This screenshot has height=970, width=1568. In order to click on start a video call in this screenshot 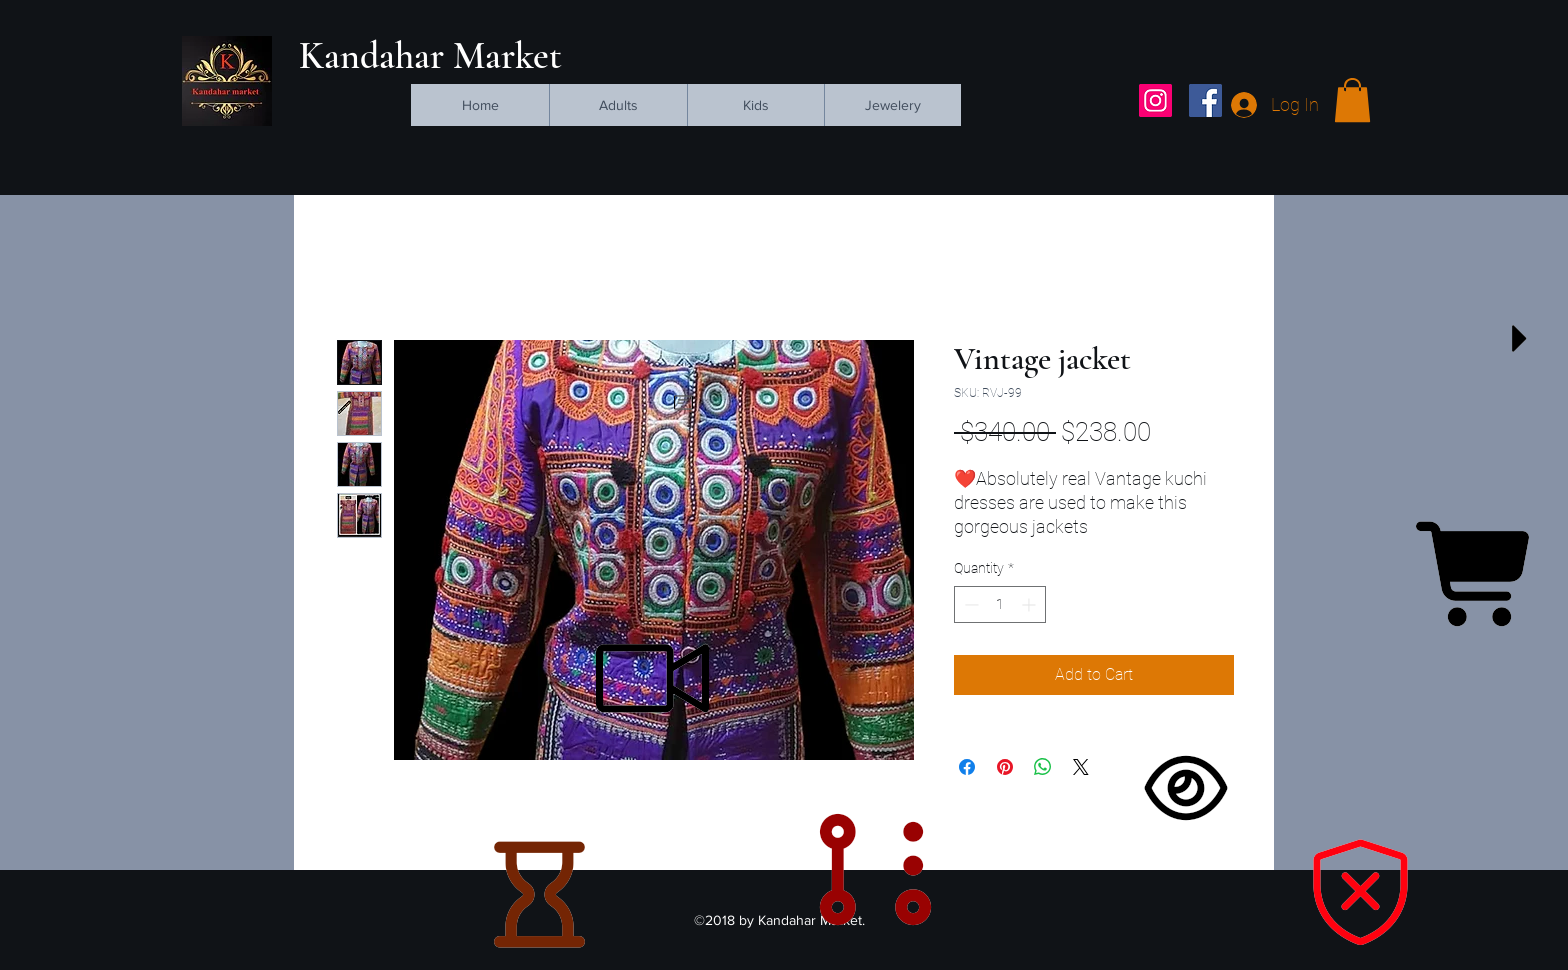, I will do `click(652, 679)`.